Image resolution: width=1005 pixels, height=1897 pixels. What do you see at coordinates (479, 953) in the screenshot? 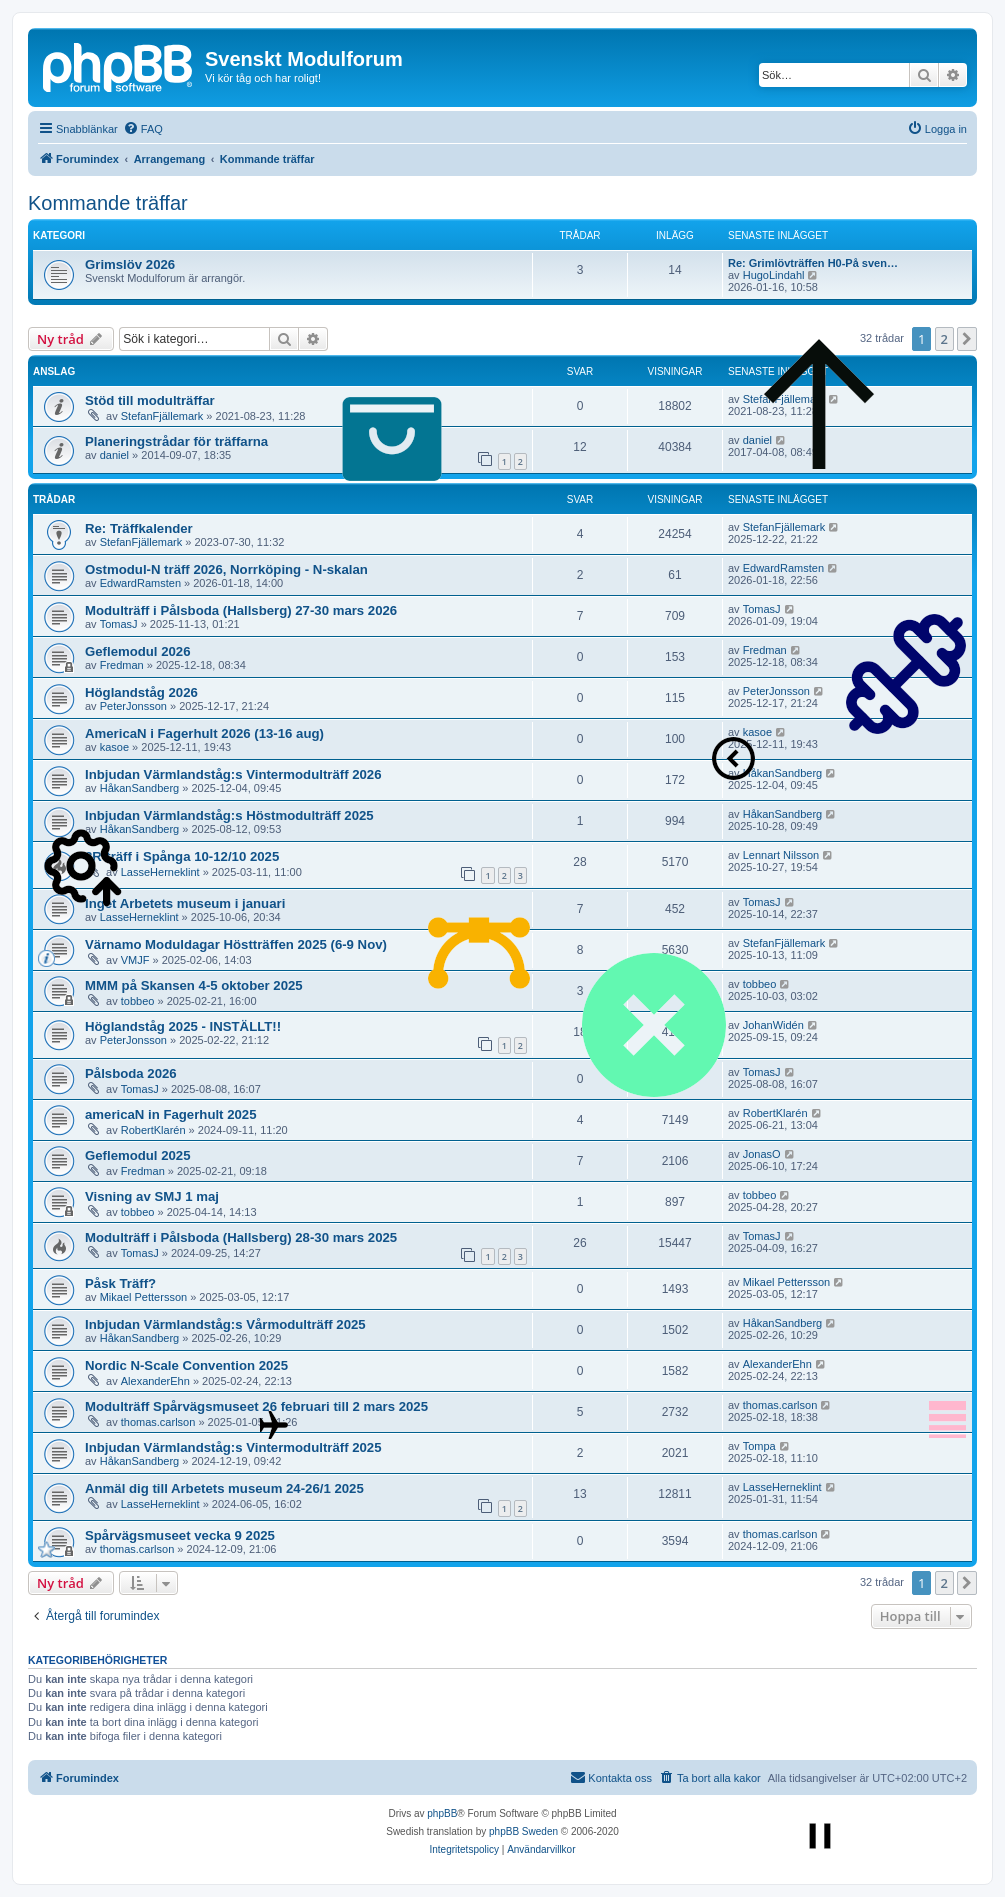
I see `access vector editing tools` at bounding box center [479, 953].